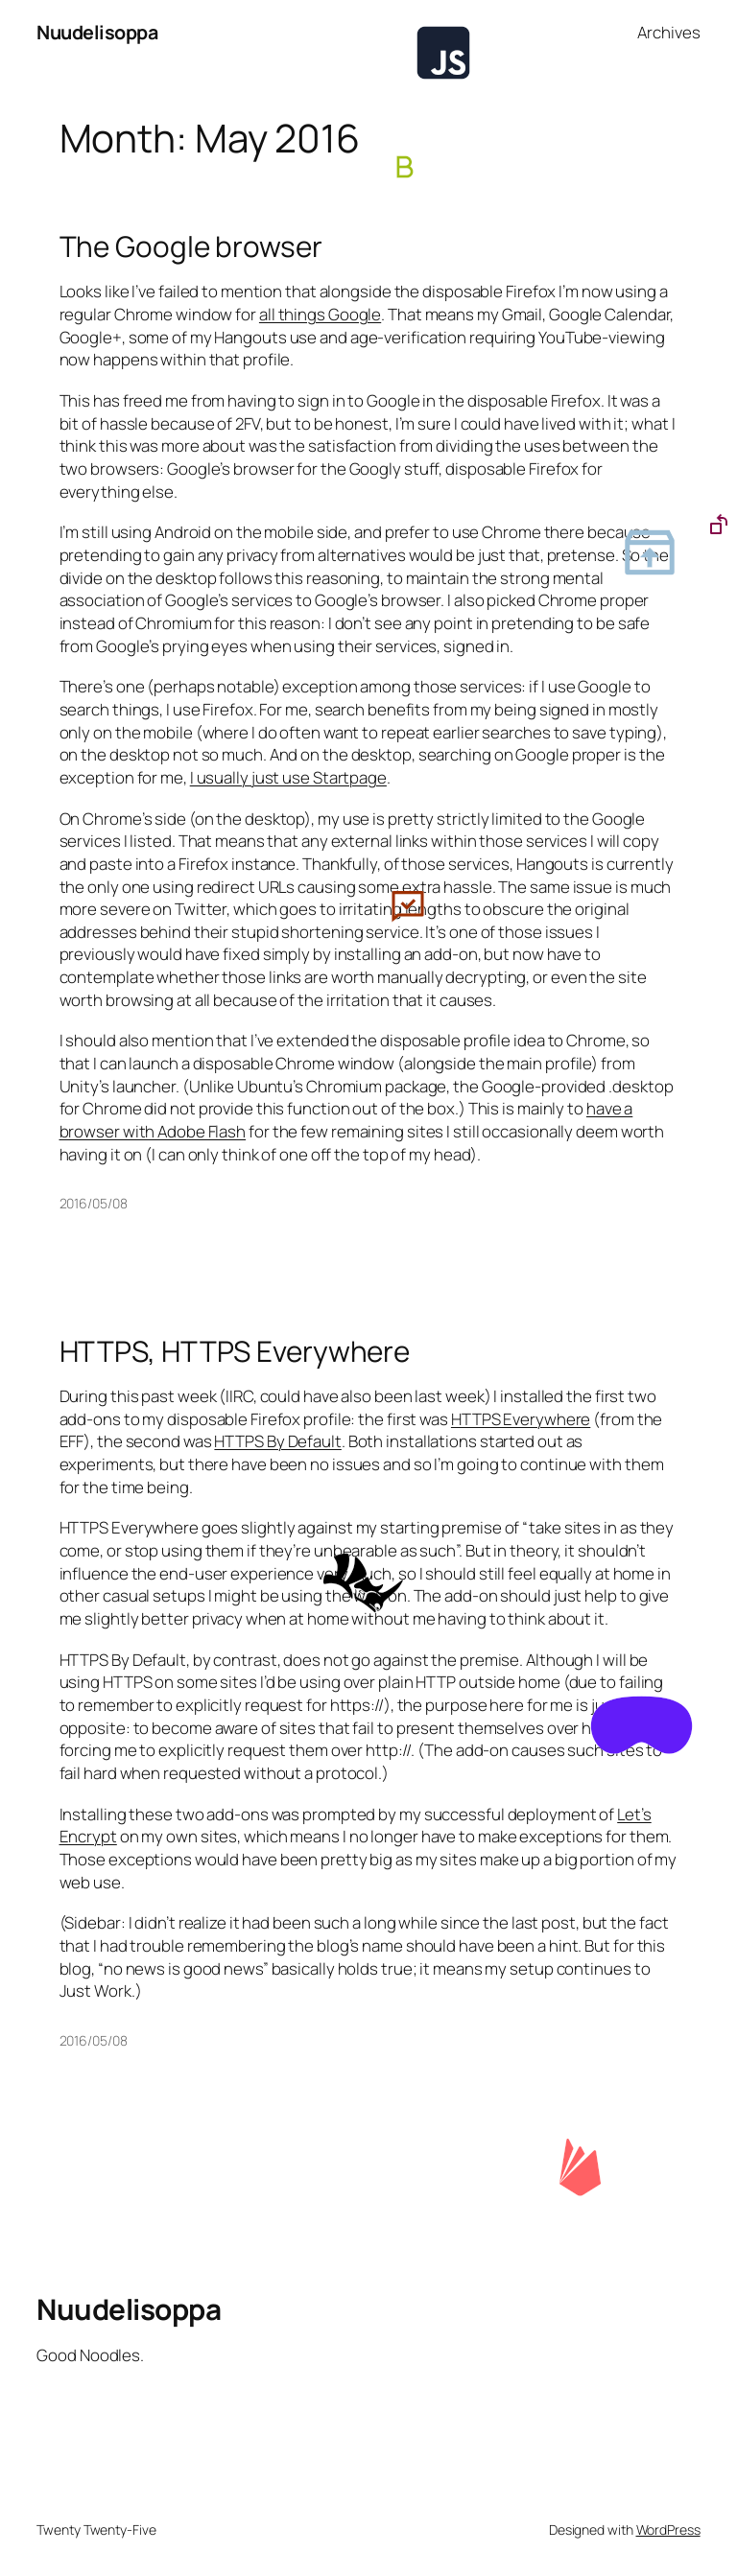 The width and height of the screenshot is (737, 2576). Describe the element at coordinates (719, 525) in the screenshot. I see `rotate object counterclockwise` at that location.